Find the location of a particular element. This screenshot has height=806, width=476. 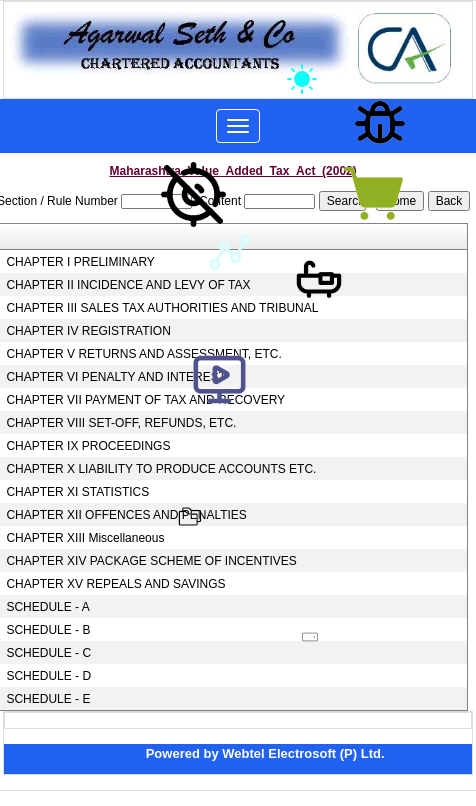

view your shopping cart is located at coordinates (374, 193).